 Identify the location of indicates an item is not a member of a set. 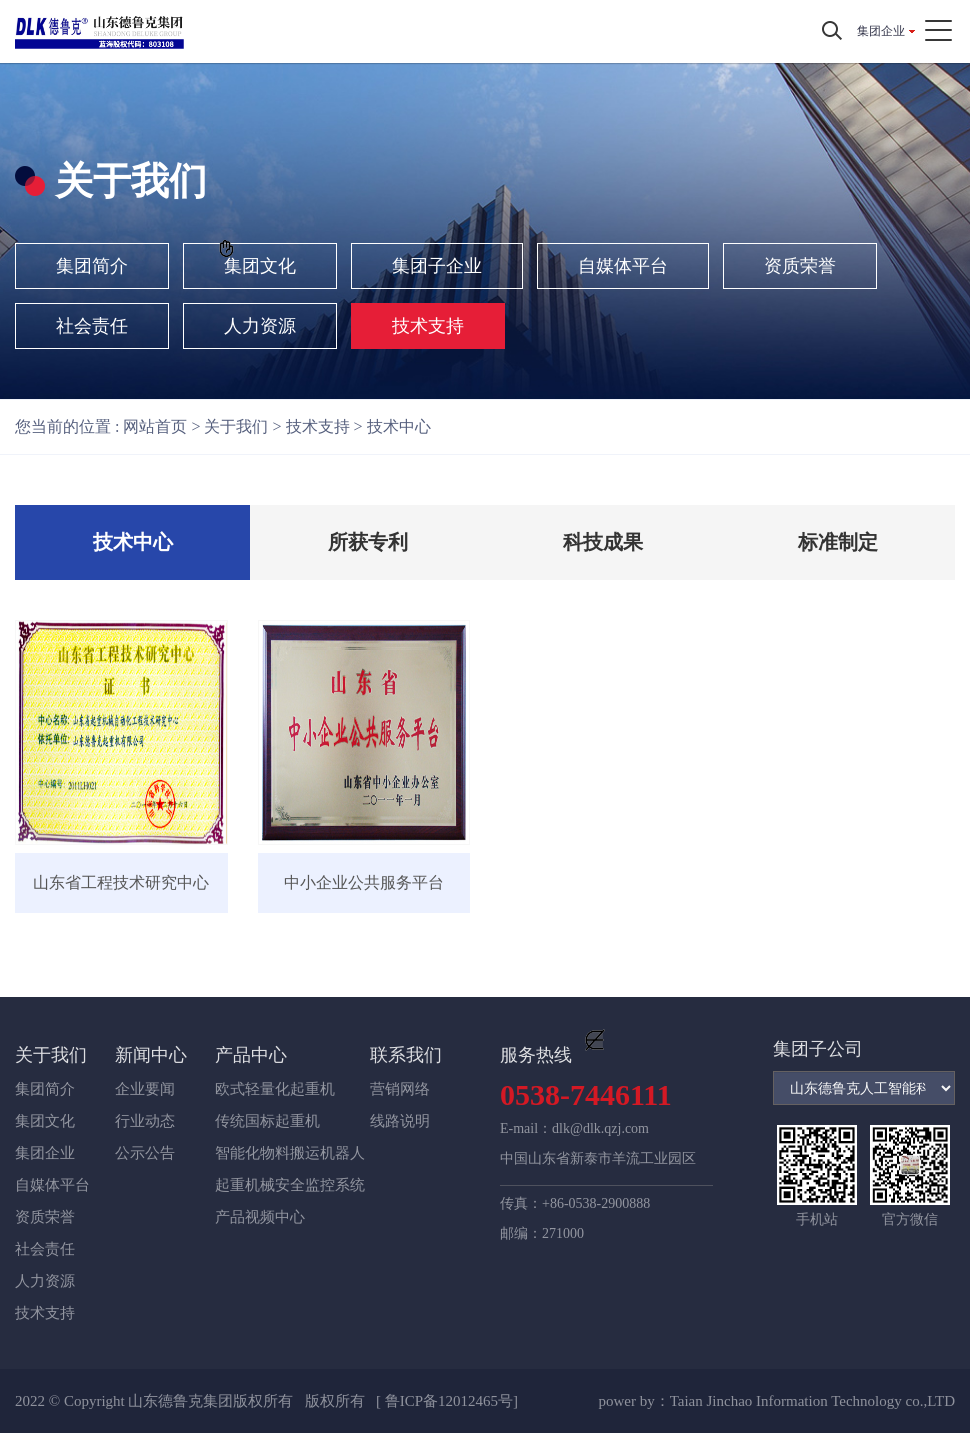
(595, 1040).